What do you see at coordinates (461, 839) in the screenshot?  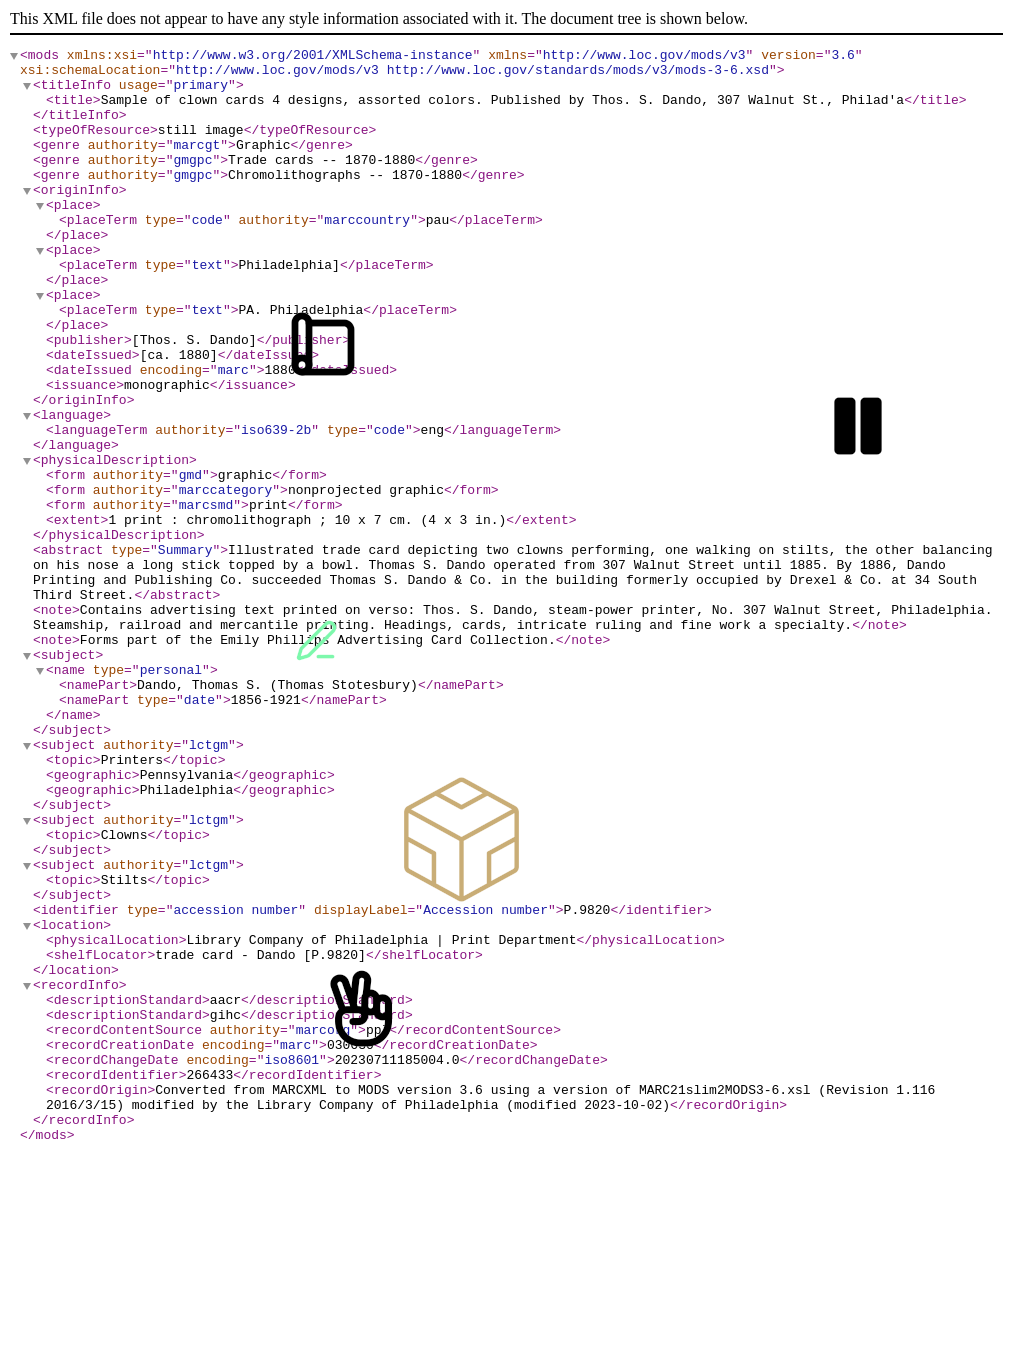 I see `open CodeSandbox development environment` at bounding box center [461, 839].